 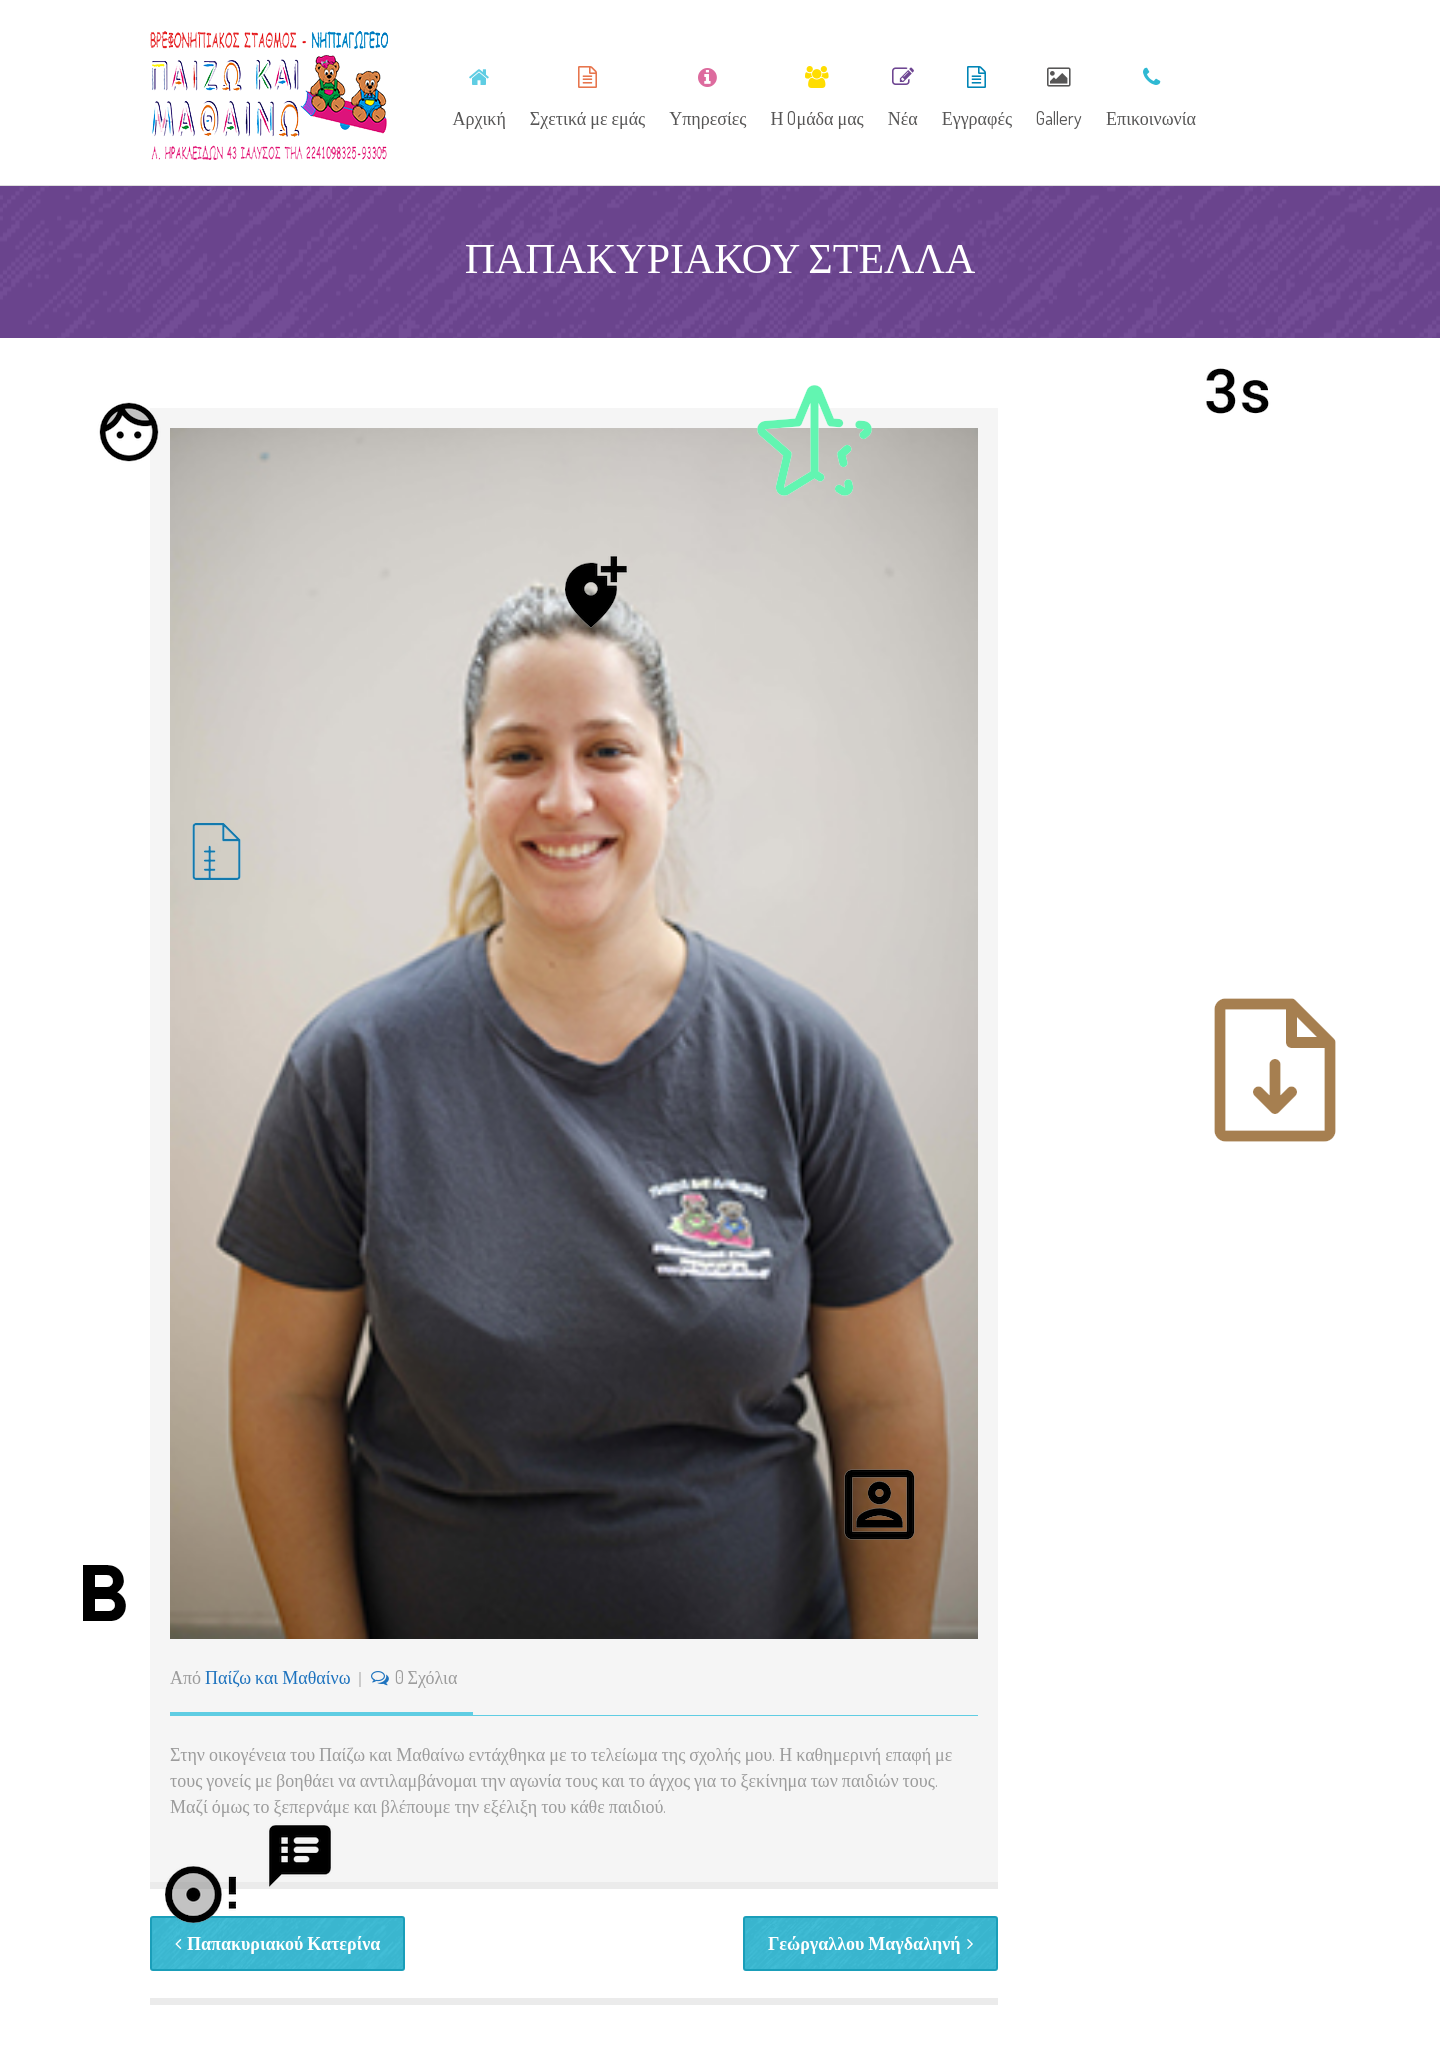 What do you see at coordinates (1235, 391) in the screenshot?
I see `set a 3-second timer` at bounding box center [1235, 391].